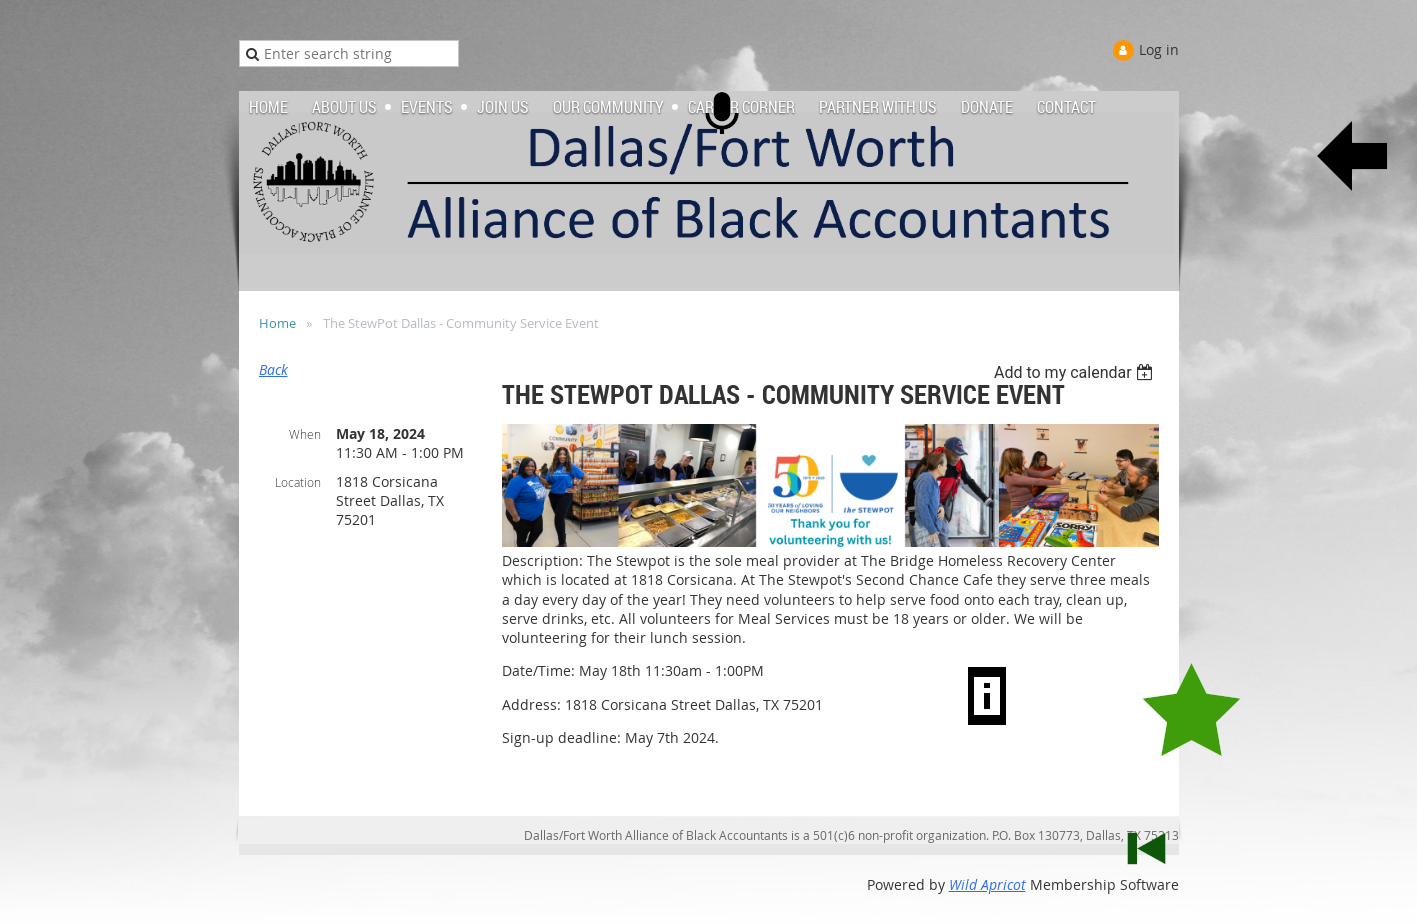 The image size is (1417, 924). Describe the element at coordinates (1146, 848) in the screenshot. I see `skip to previous track` at that location.